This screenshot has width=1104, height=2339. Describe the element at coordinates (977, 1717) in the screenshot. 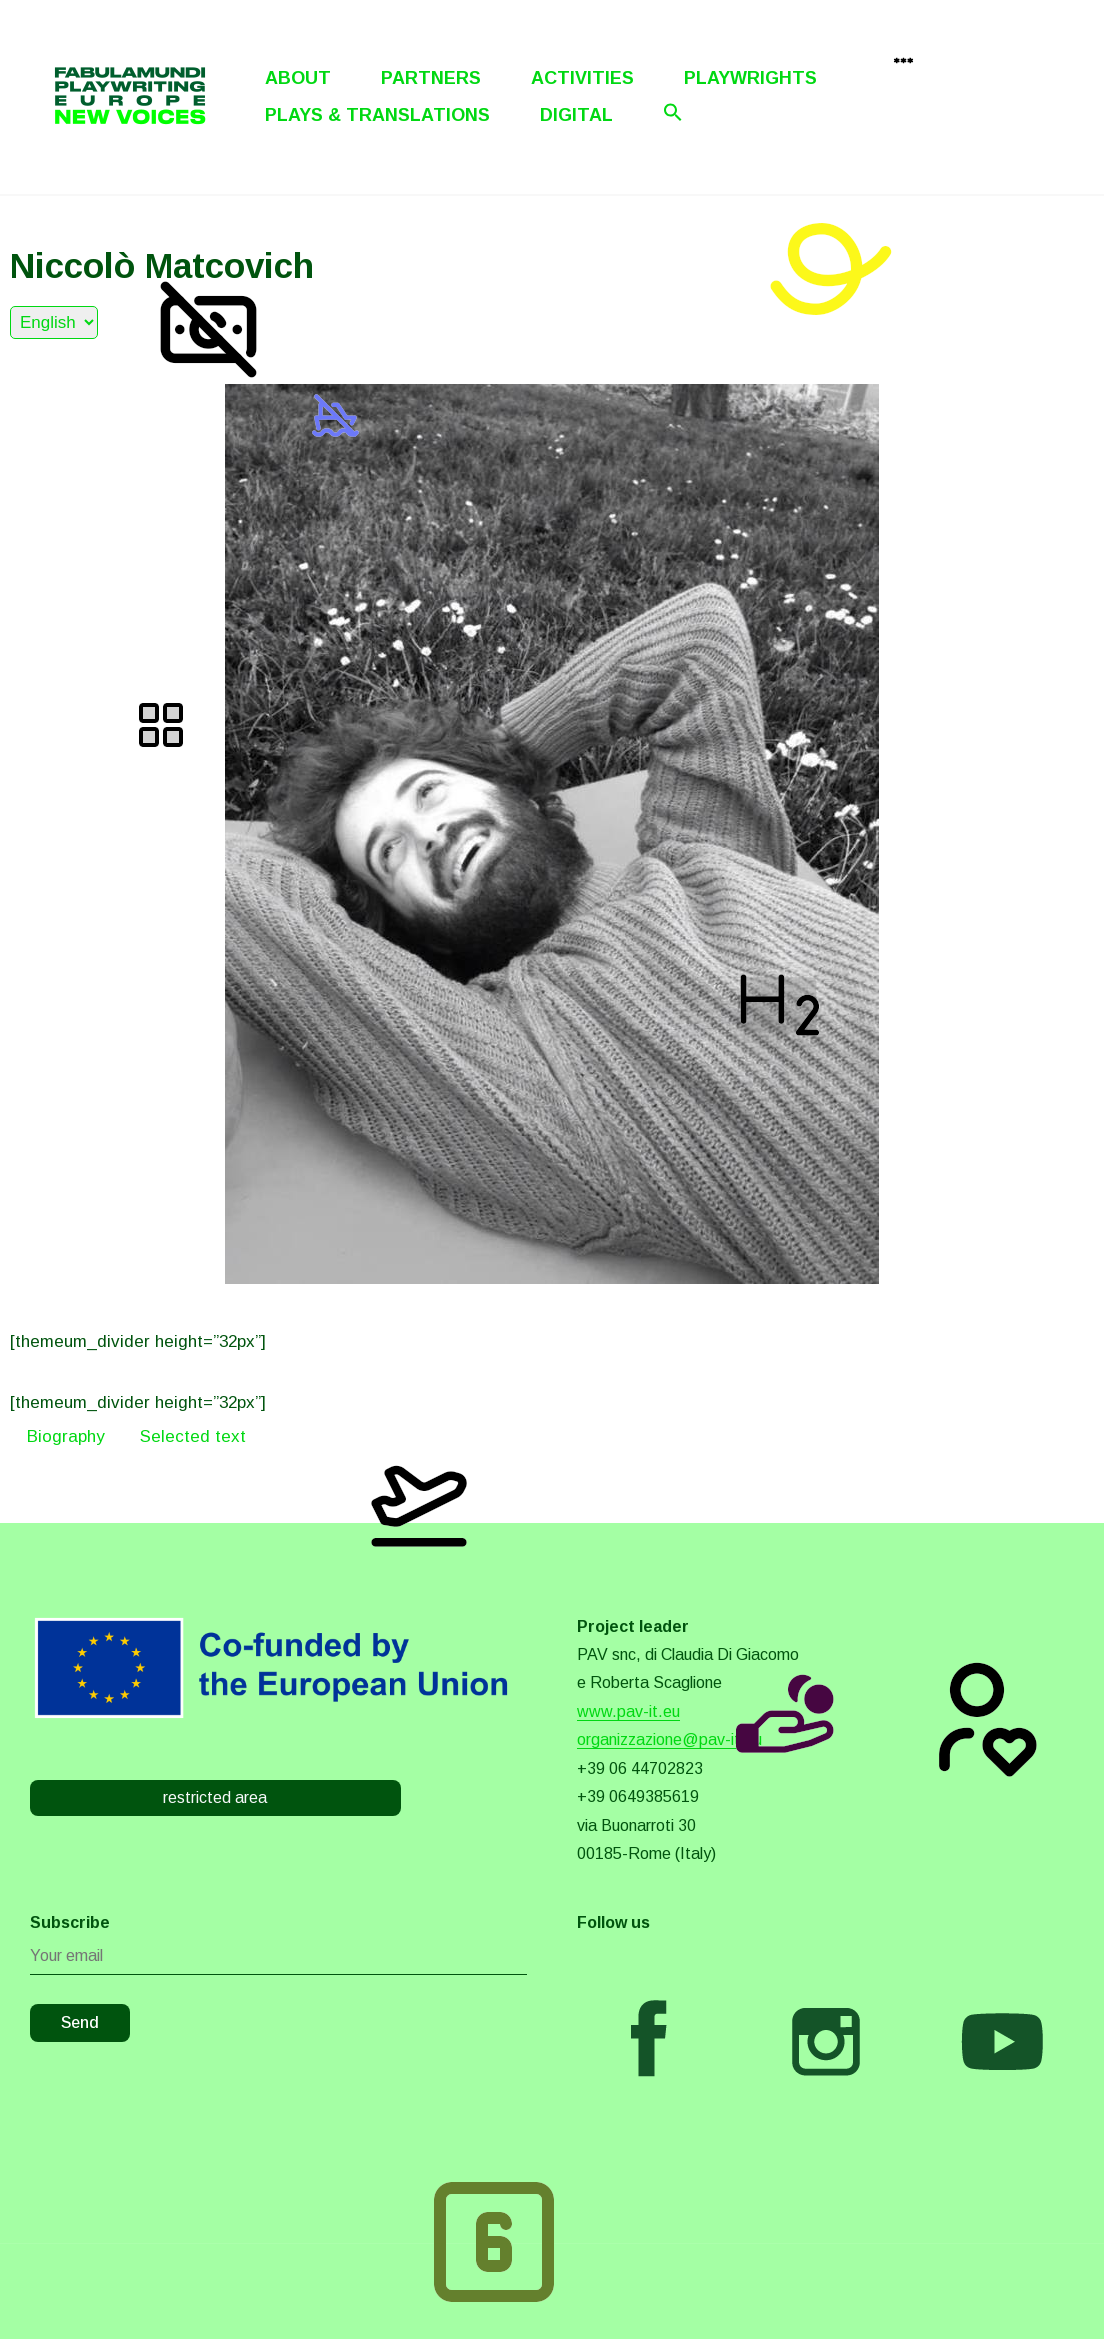

I see `add user to favorites` at that location.